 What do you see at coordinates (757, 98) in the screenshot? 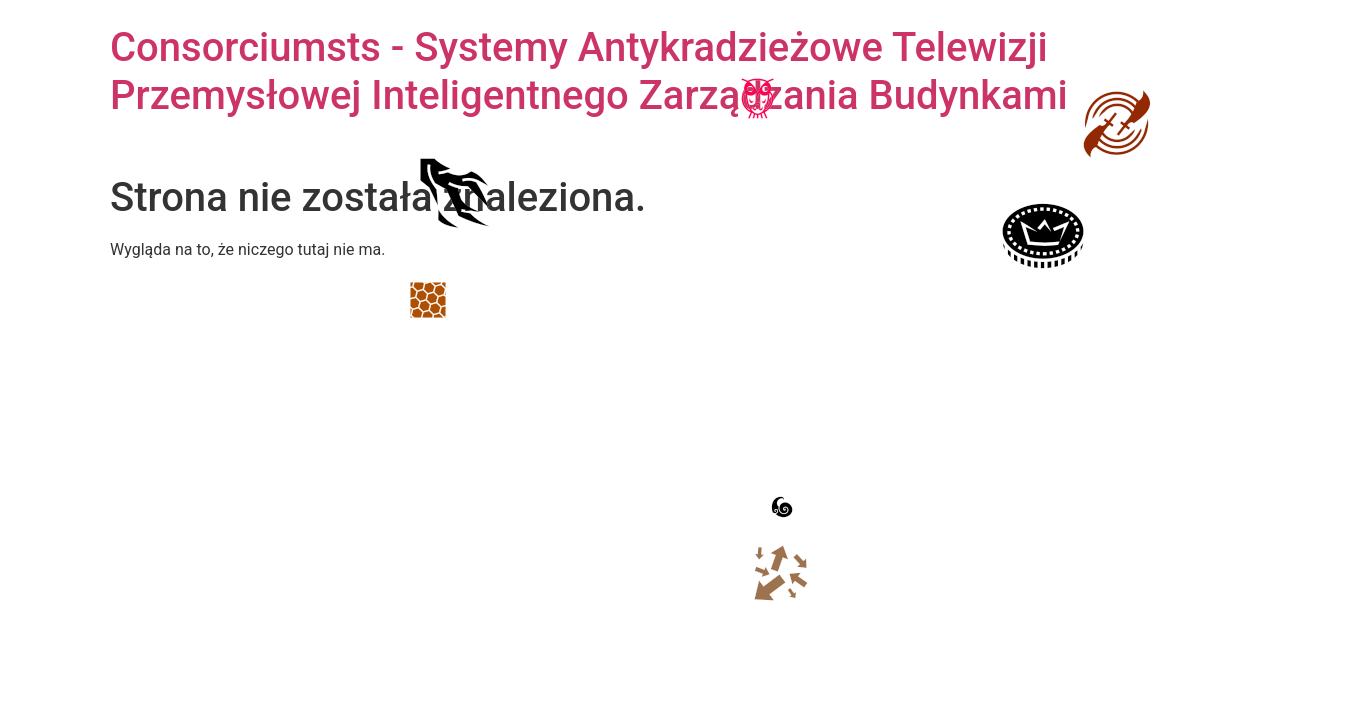
I see `access night mode or dark theme settings` at bounding box center [757, 98].